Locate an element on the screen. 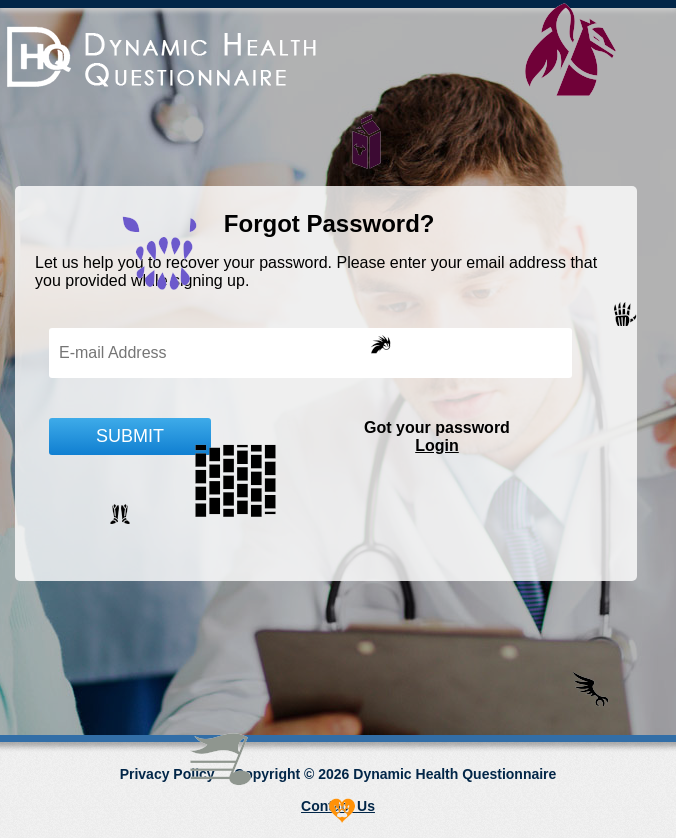  speed boost or agility power-up is located at coordinates (590, 689).